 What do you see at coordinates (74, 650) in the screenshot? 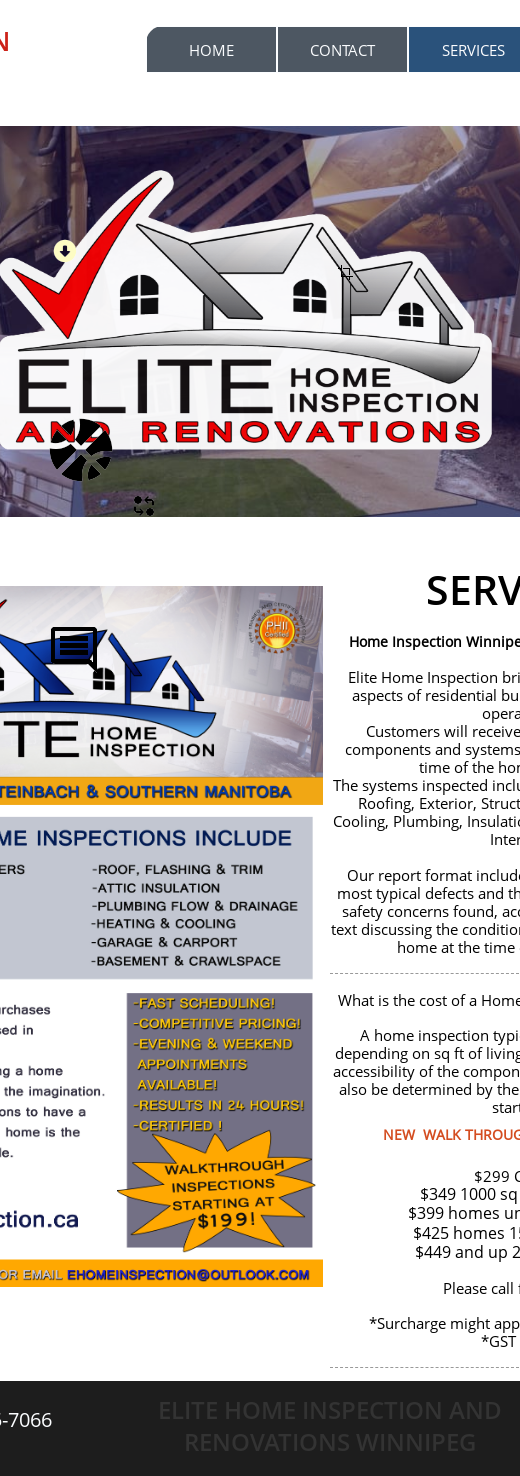
I see `add a comment or note` at bounding box center [74, 650].